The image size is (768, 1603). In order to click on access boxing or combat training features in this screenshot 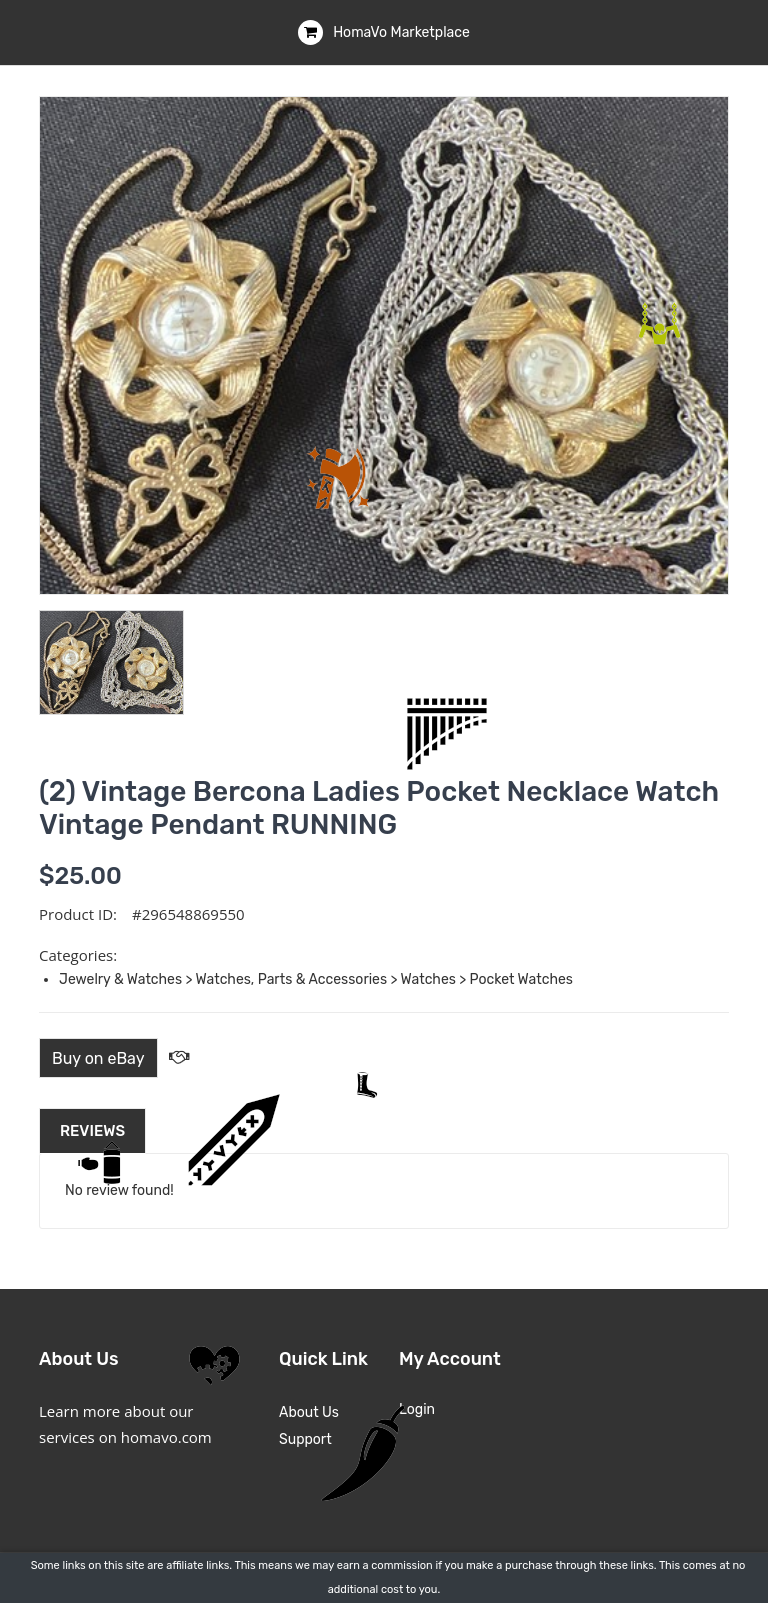, I will do `click(100, 1163)`.